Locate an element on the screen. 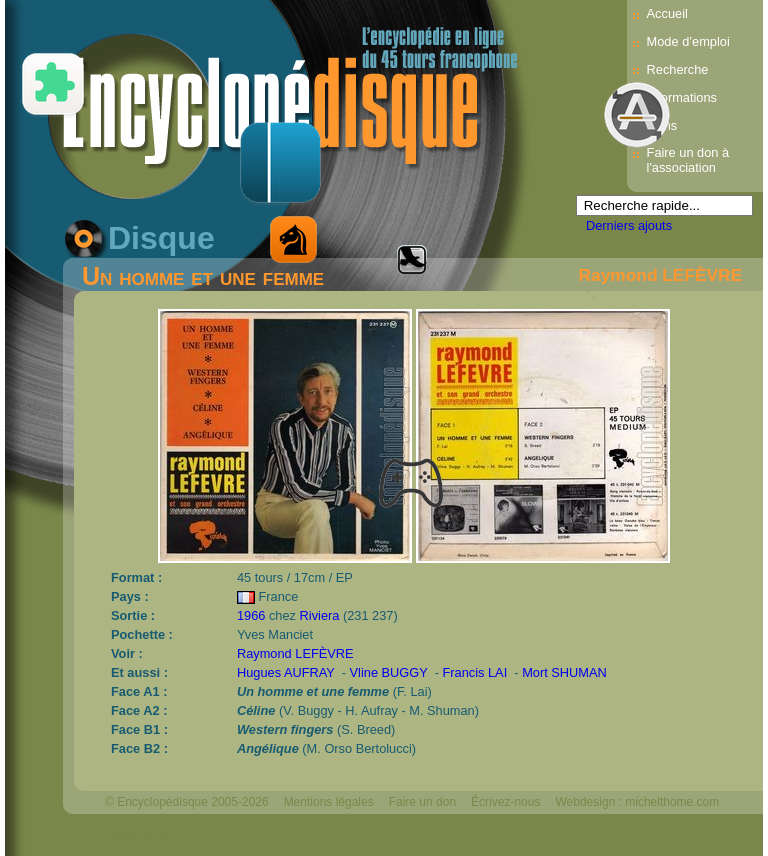  open palapeli puzzle game is located at coordinates (53, 84).